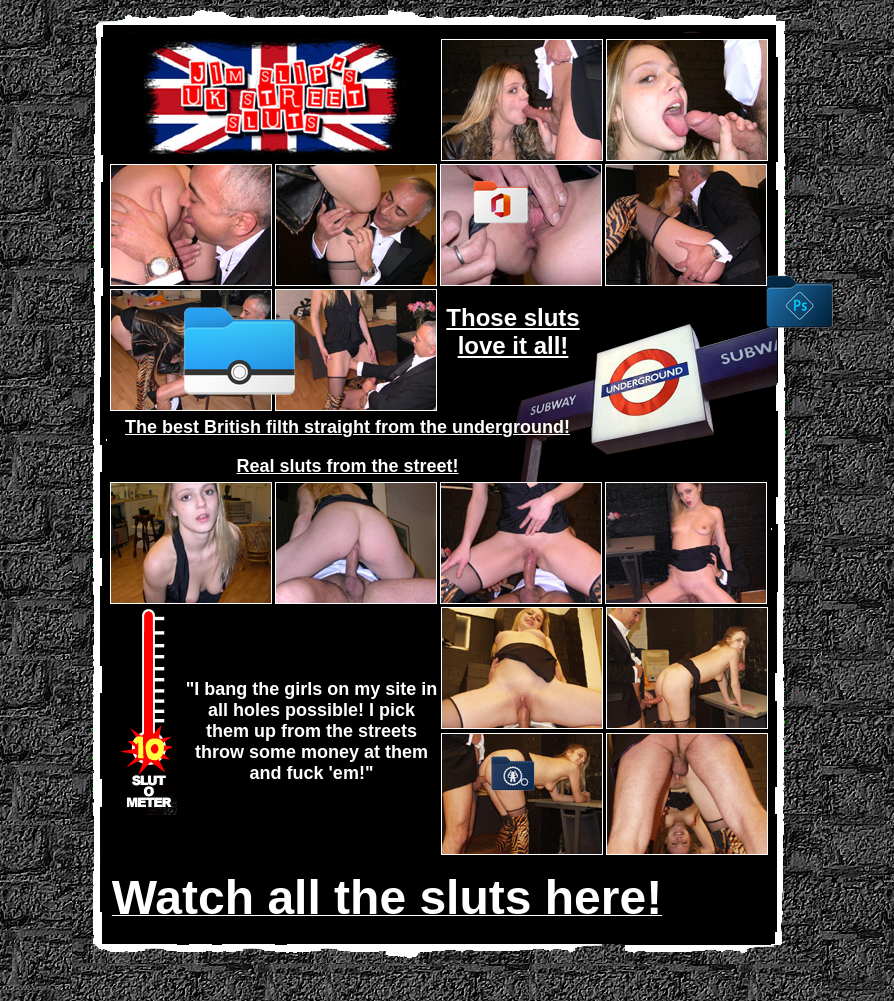  I want to click on folder containing pokémon transfer data or saves, so click(239, 354).